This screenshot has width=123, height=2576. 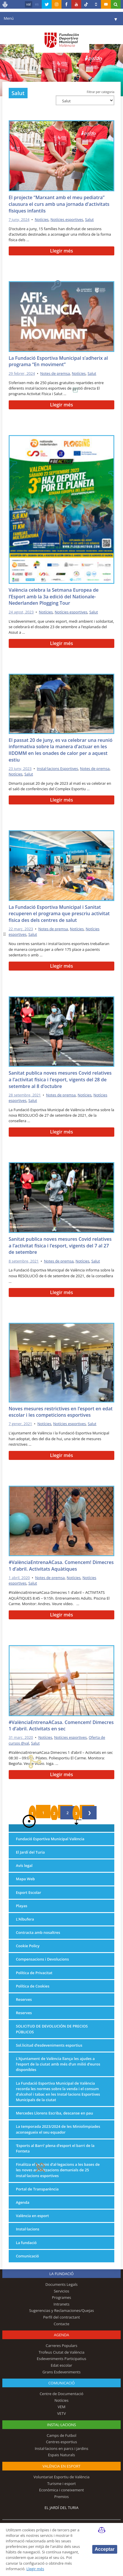 I want to click on access security or authentication settings, so click(x=56, y=285).